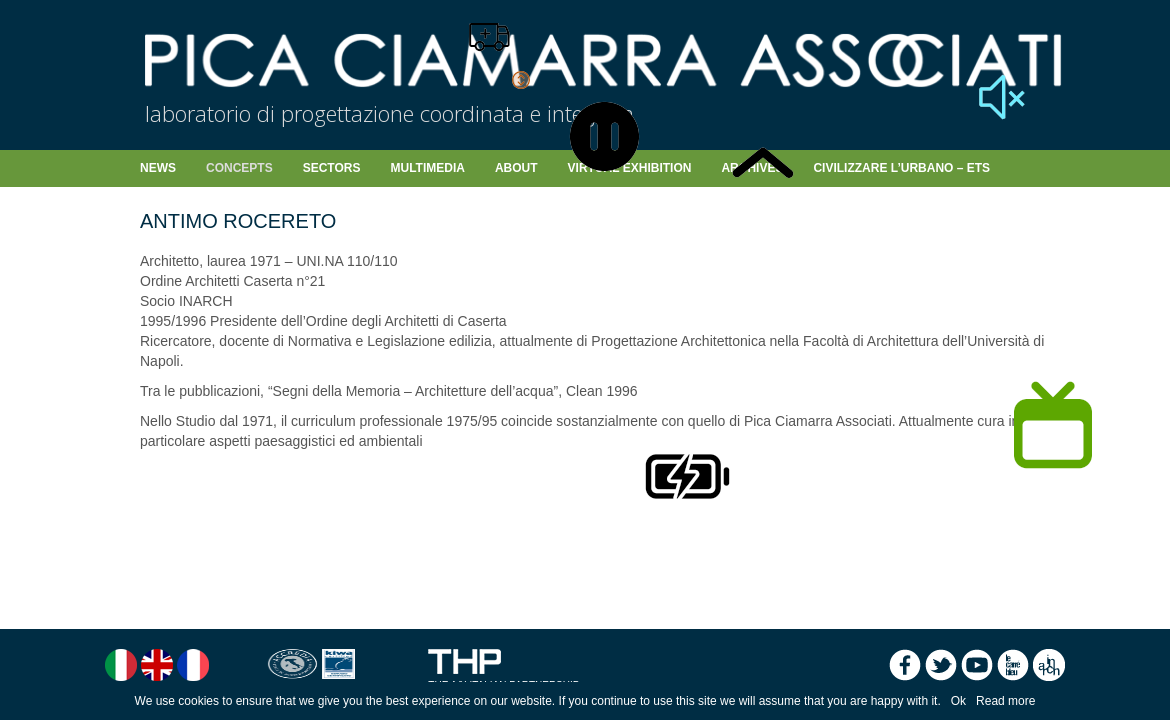 This screenshot has height=720, width=1170. Describe the element at coordinates (1053, 425) in the screenshot. I see `access tv or video streaming` at that location.